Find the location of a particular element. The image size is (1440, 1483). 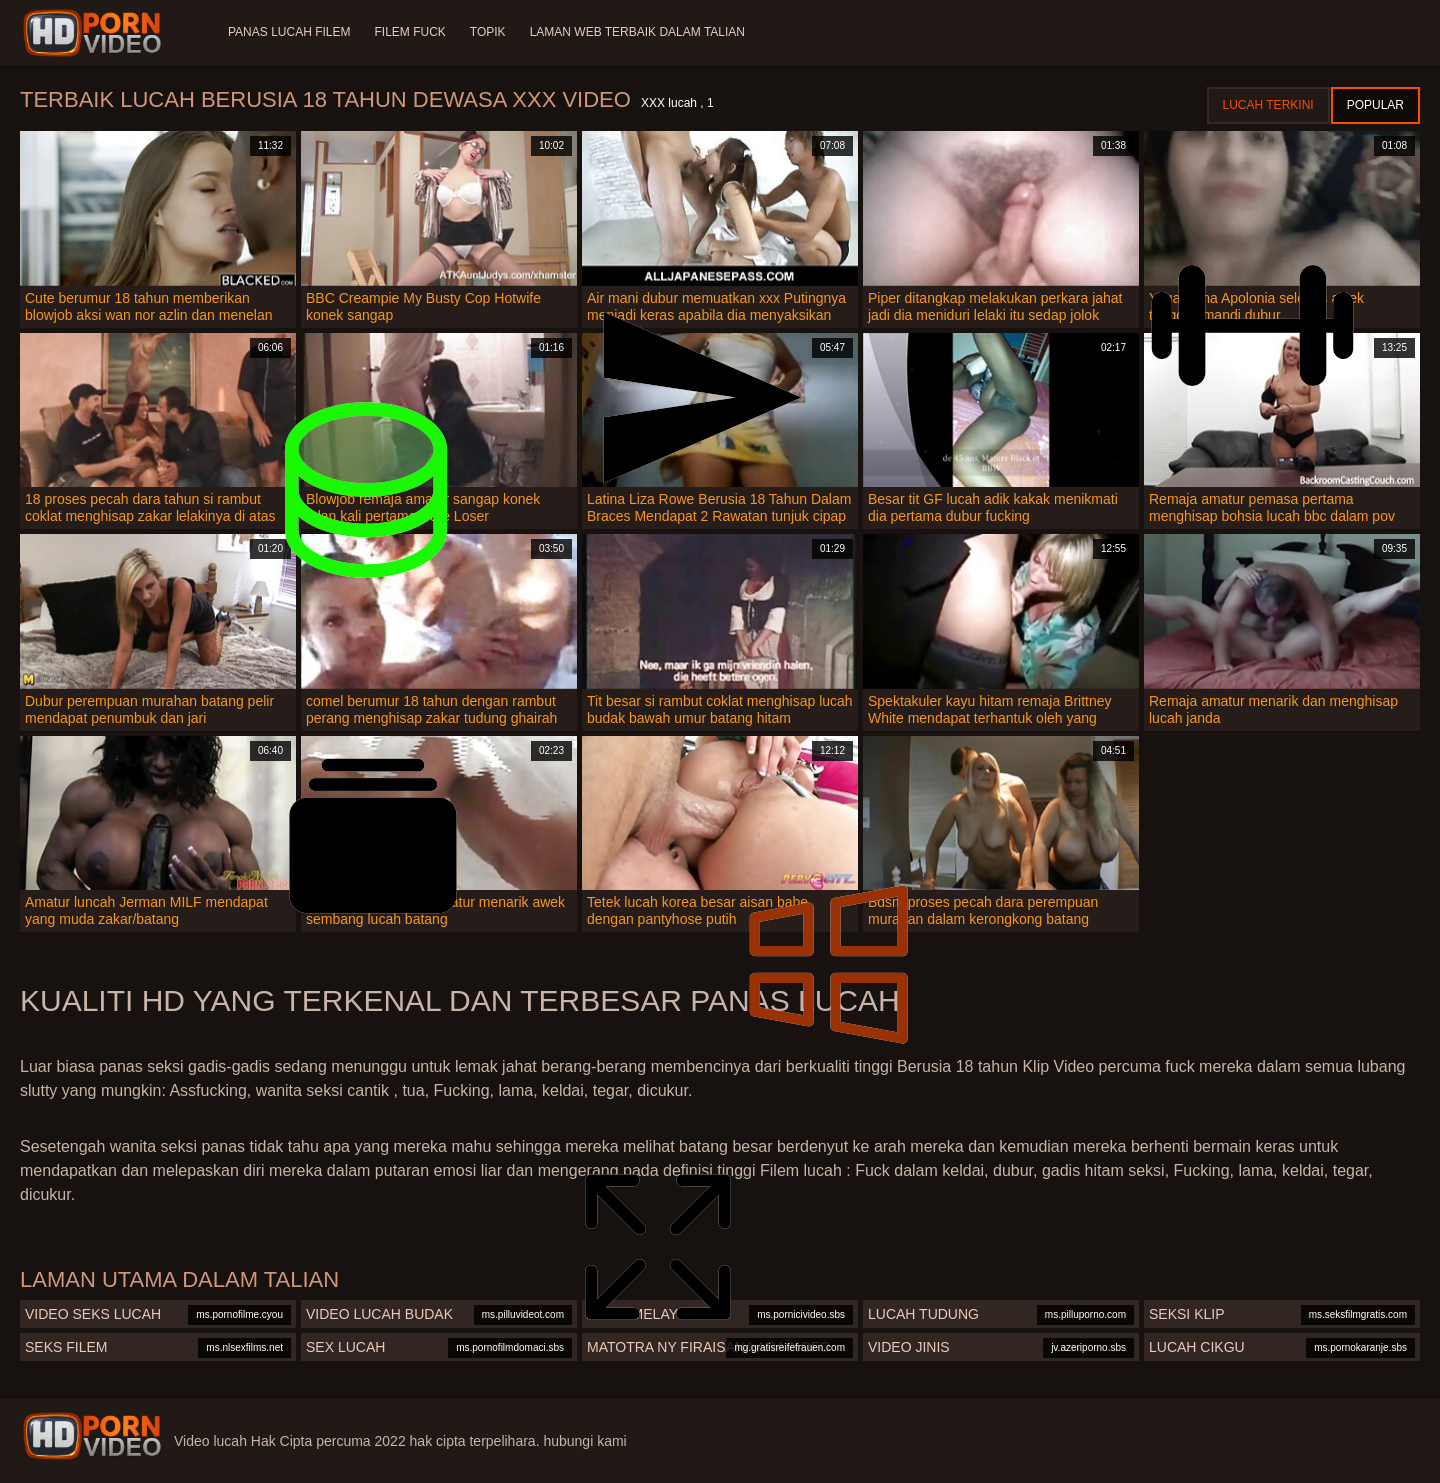

expand to fullscreen mode is located at coordinates (658, 1247).